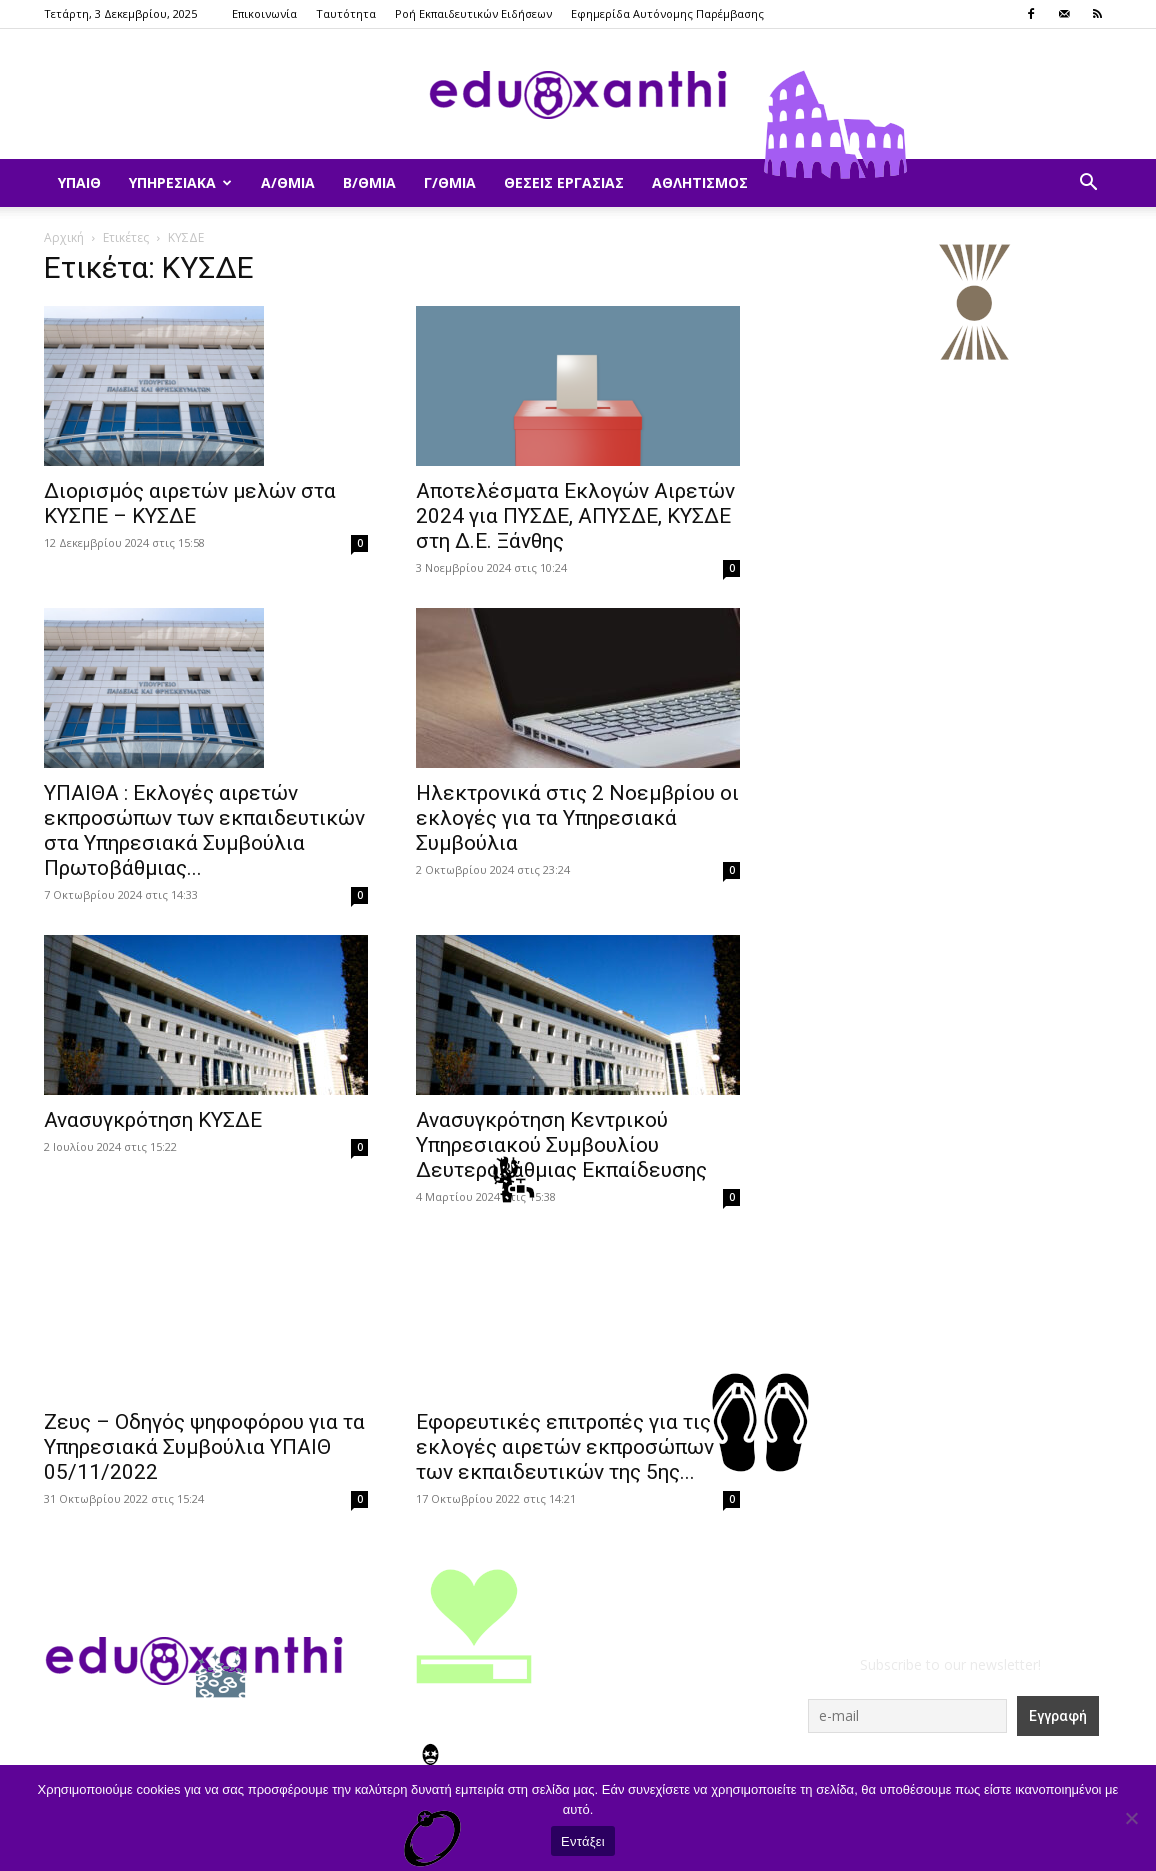 The height and width of the screenshot is (1871, 1156). What do you see at coordinates (513, 1179) in the screenshot?
I see `tap to water or care for your cactus` at bounding box center [513, 1179].